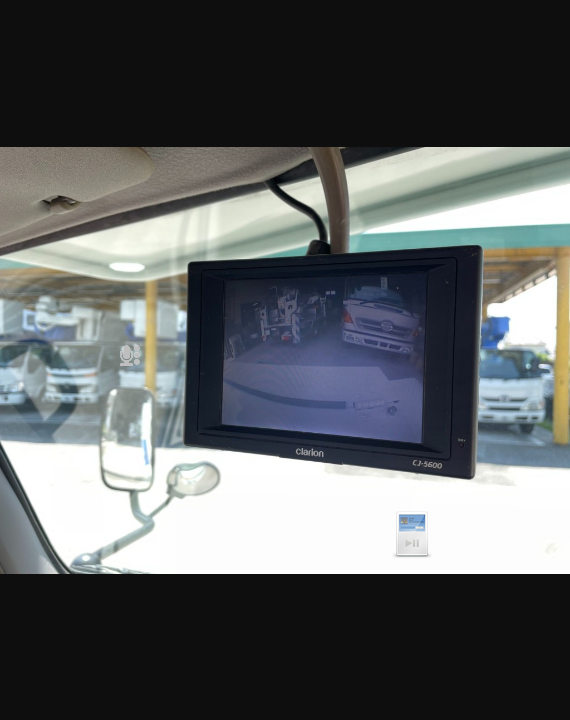  What do you see at coordinates (130, 355) in the screenshot?
I see `microphone input level is high` at bounding box center [130, 355].